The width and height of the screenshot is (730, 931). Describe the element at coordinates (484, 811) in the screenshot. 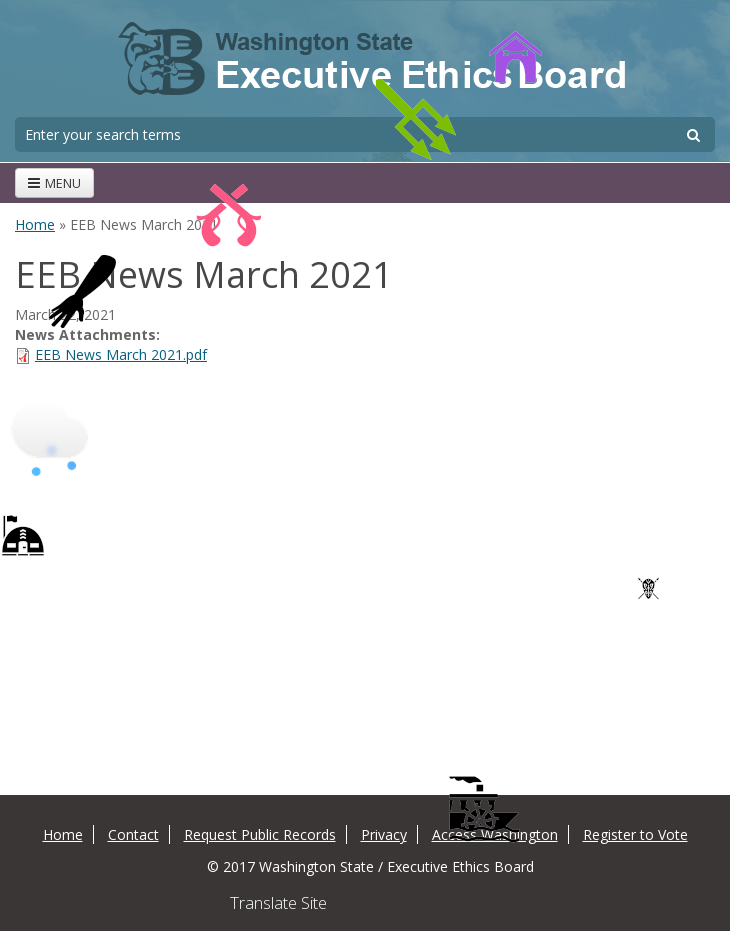

I see `navigate to riverboat or steamship tours` at that location.